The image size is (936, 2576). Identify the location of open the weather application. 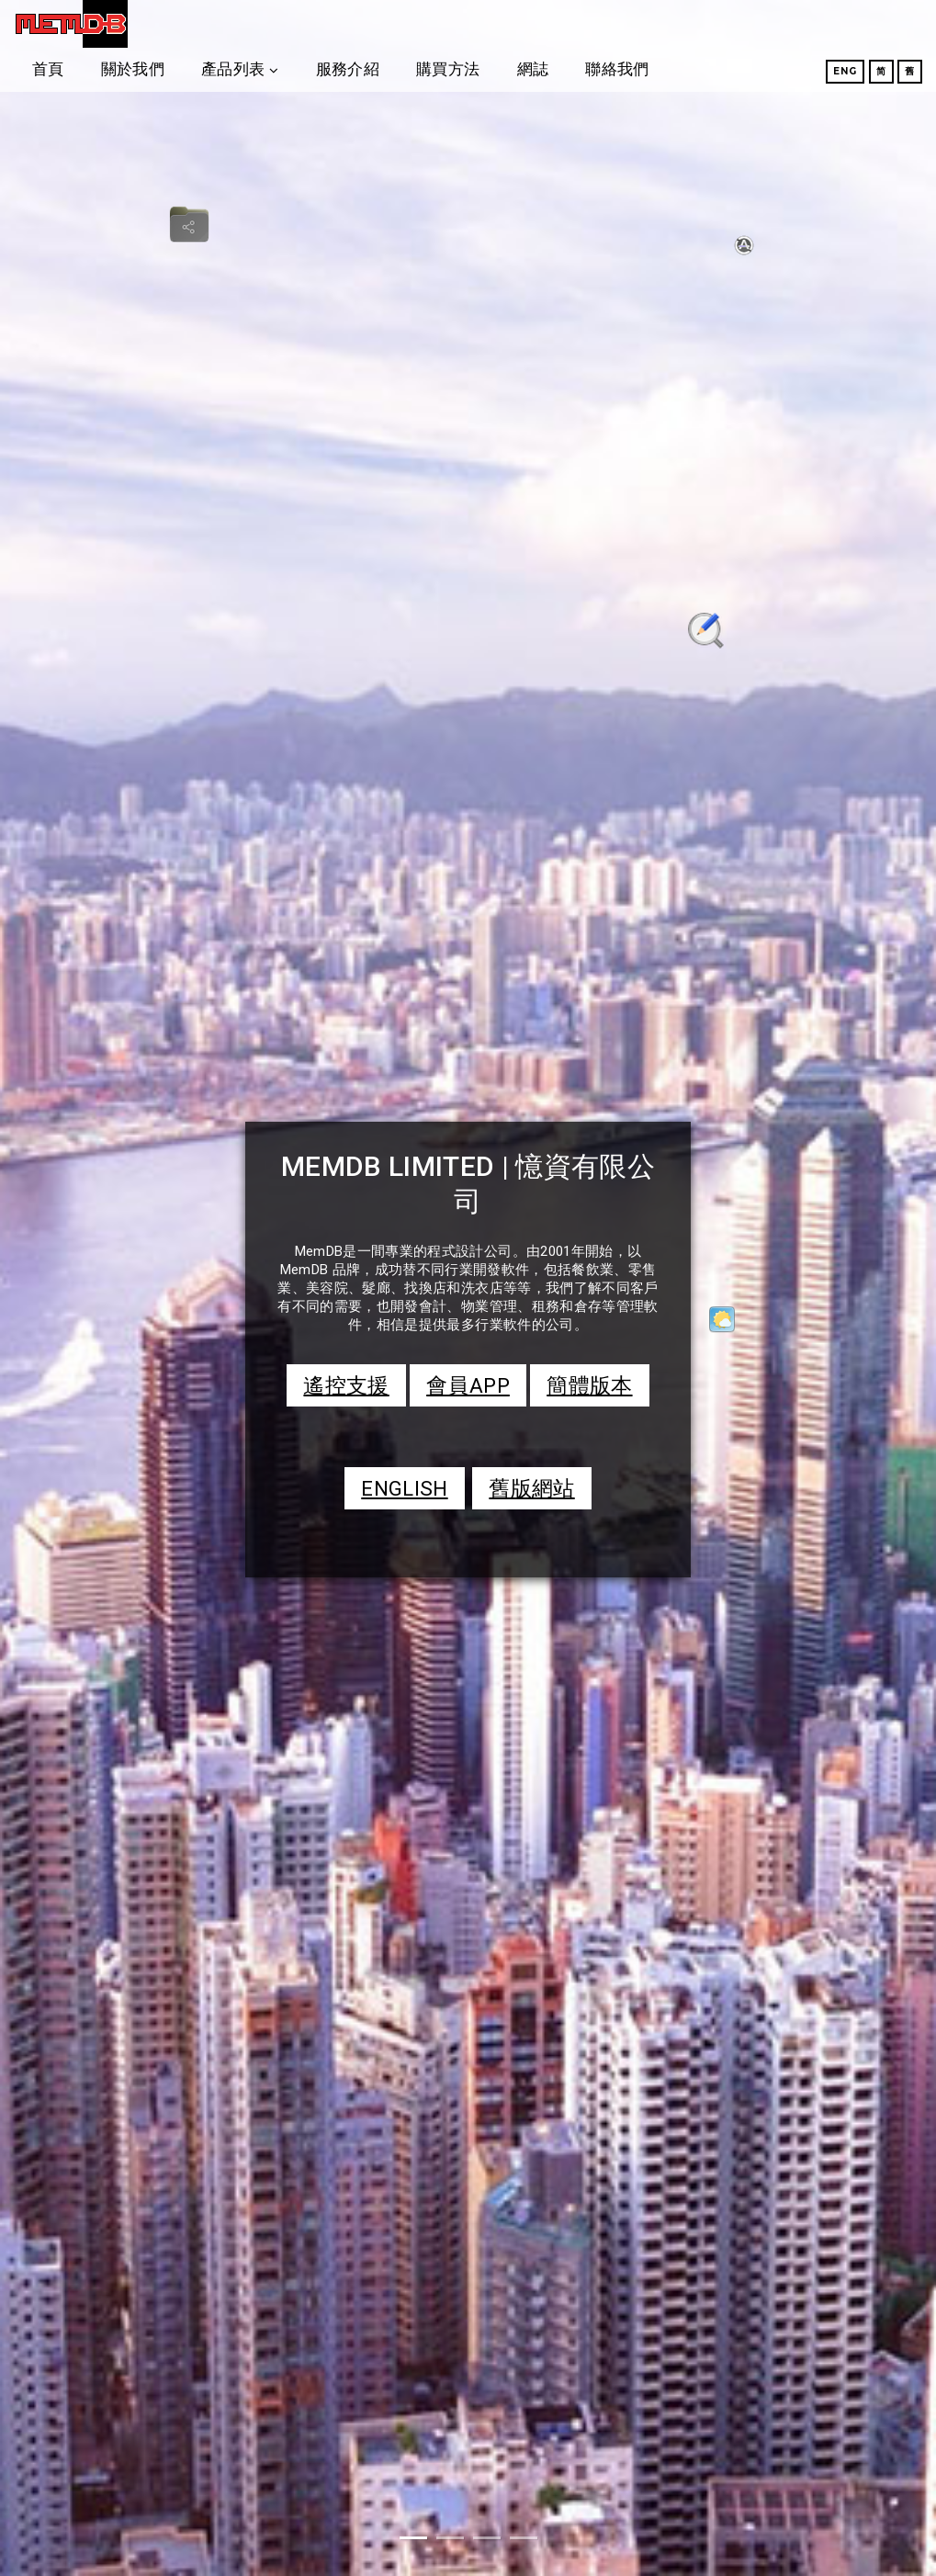
(722, 1319).